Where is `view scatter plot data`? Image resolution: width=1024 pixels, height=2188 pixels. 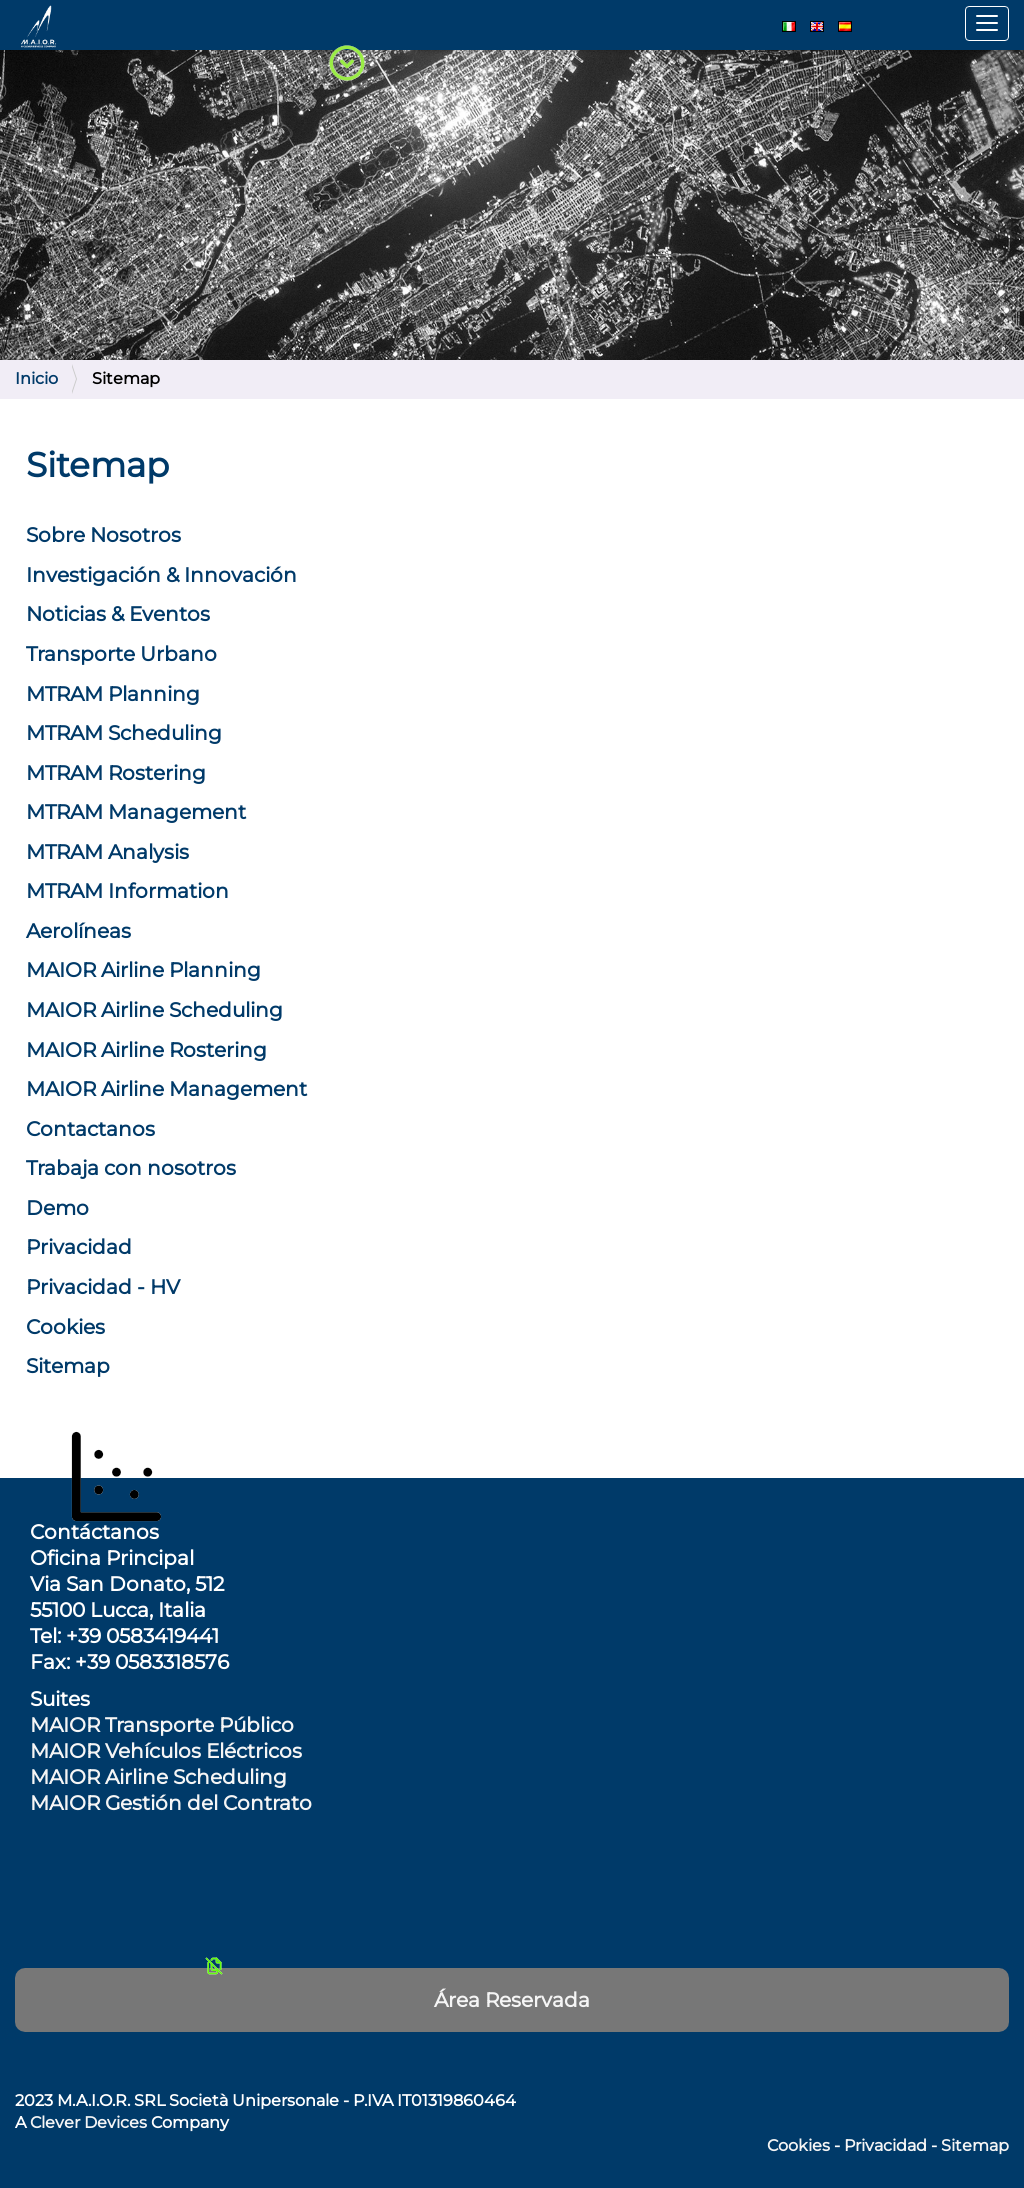 view scatter plot data is located at coordinates (116, 1476).